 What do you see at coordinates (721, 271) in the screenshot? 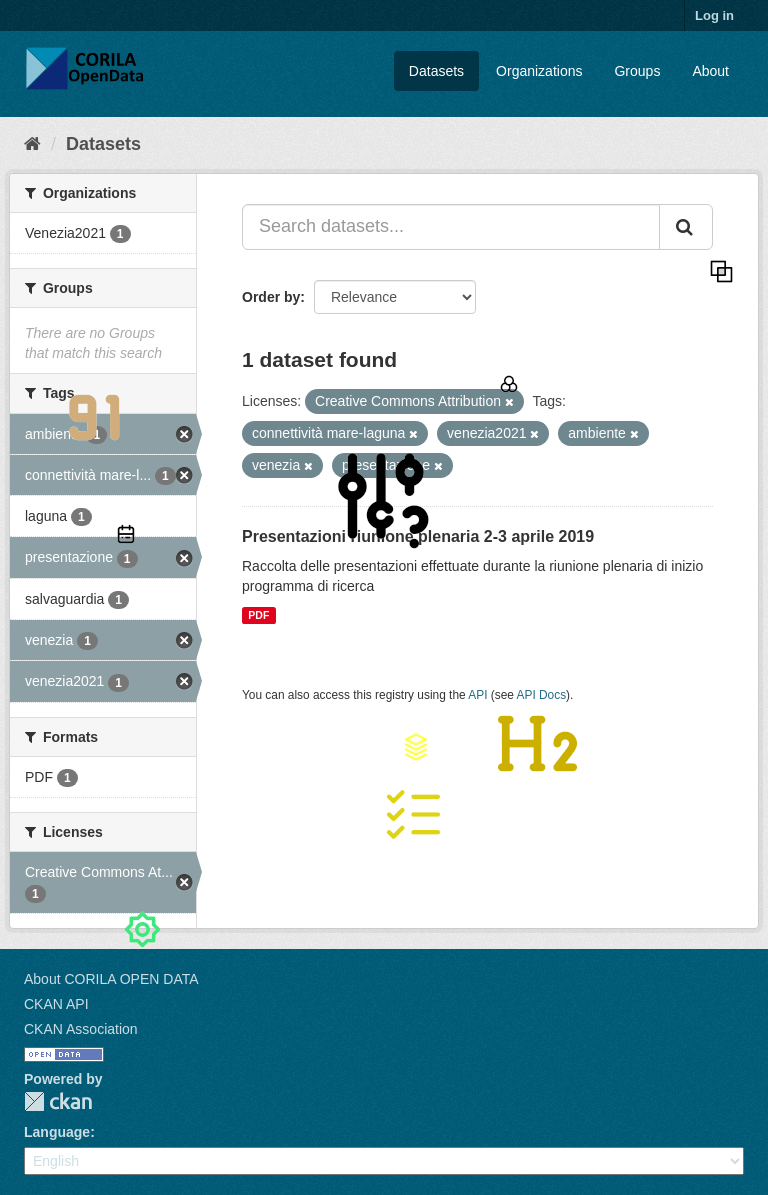
I see `merge or intersect selected layers` at bounding box center [721, 271].